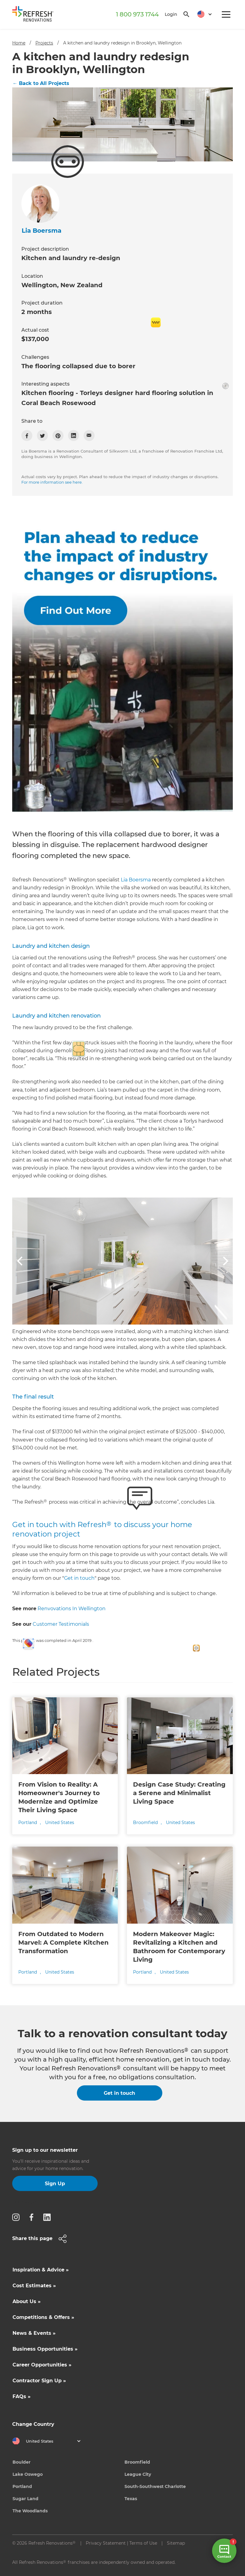  Describe the element at coordinates (196, 1648) in the screenshot. I see `a system component or runtime file` at that location.